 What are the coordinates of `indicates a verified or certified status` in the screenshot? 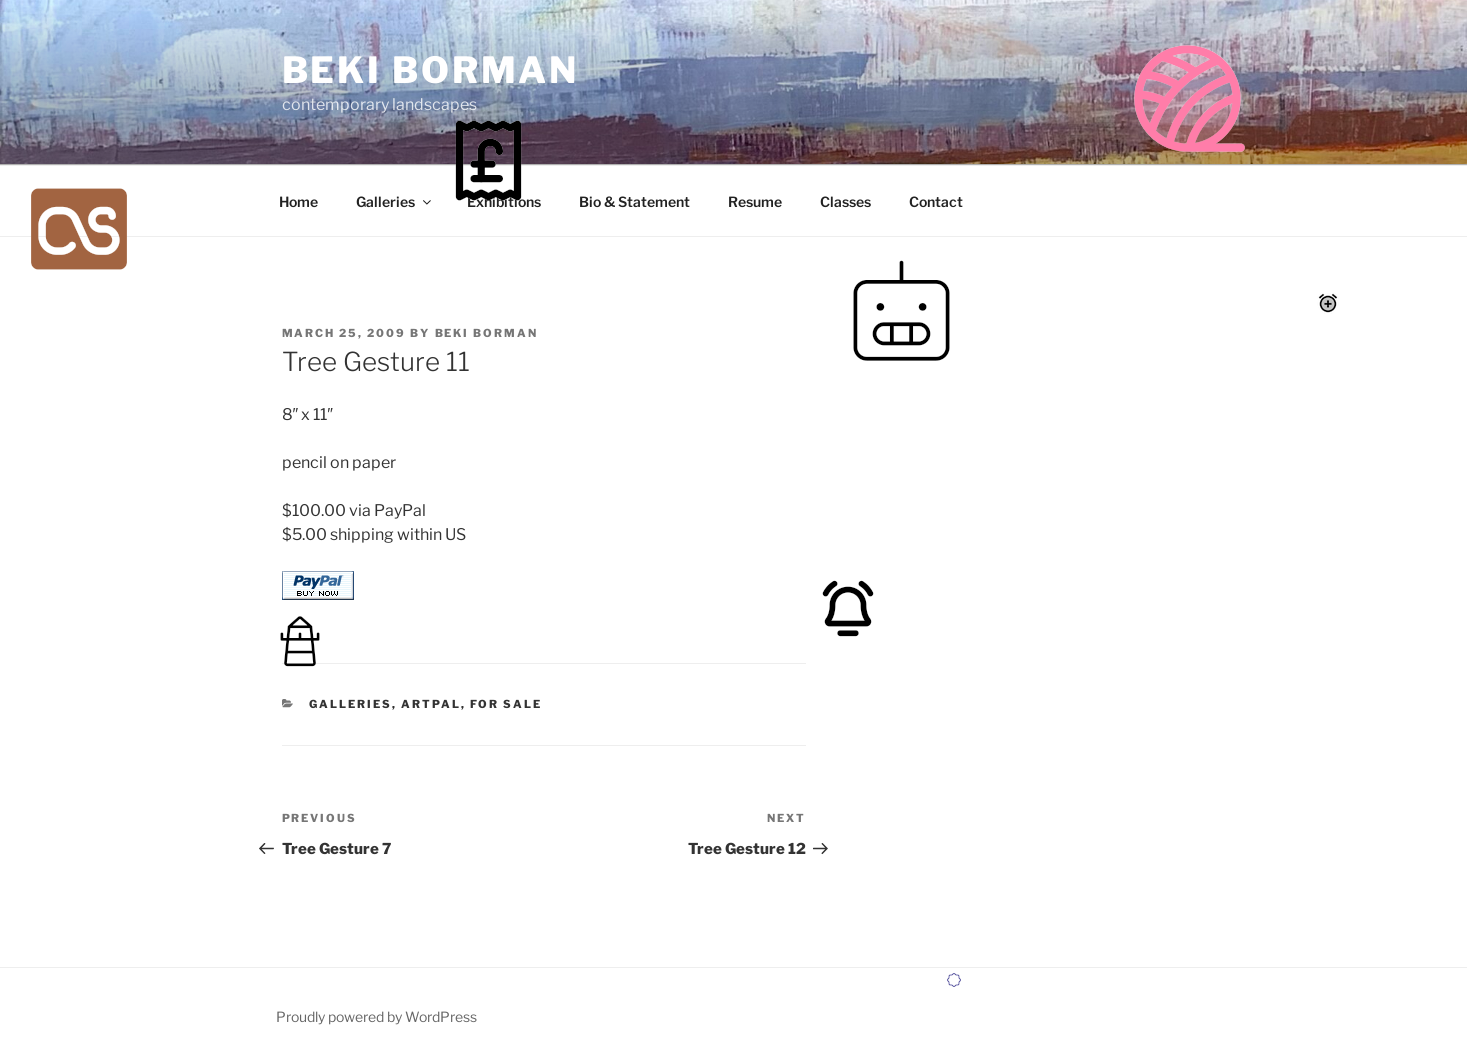 It's located at (954, 980).